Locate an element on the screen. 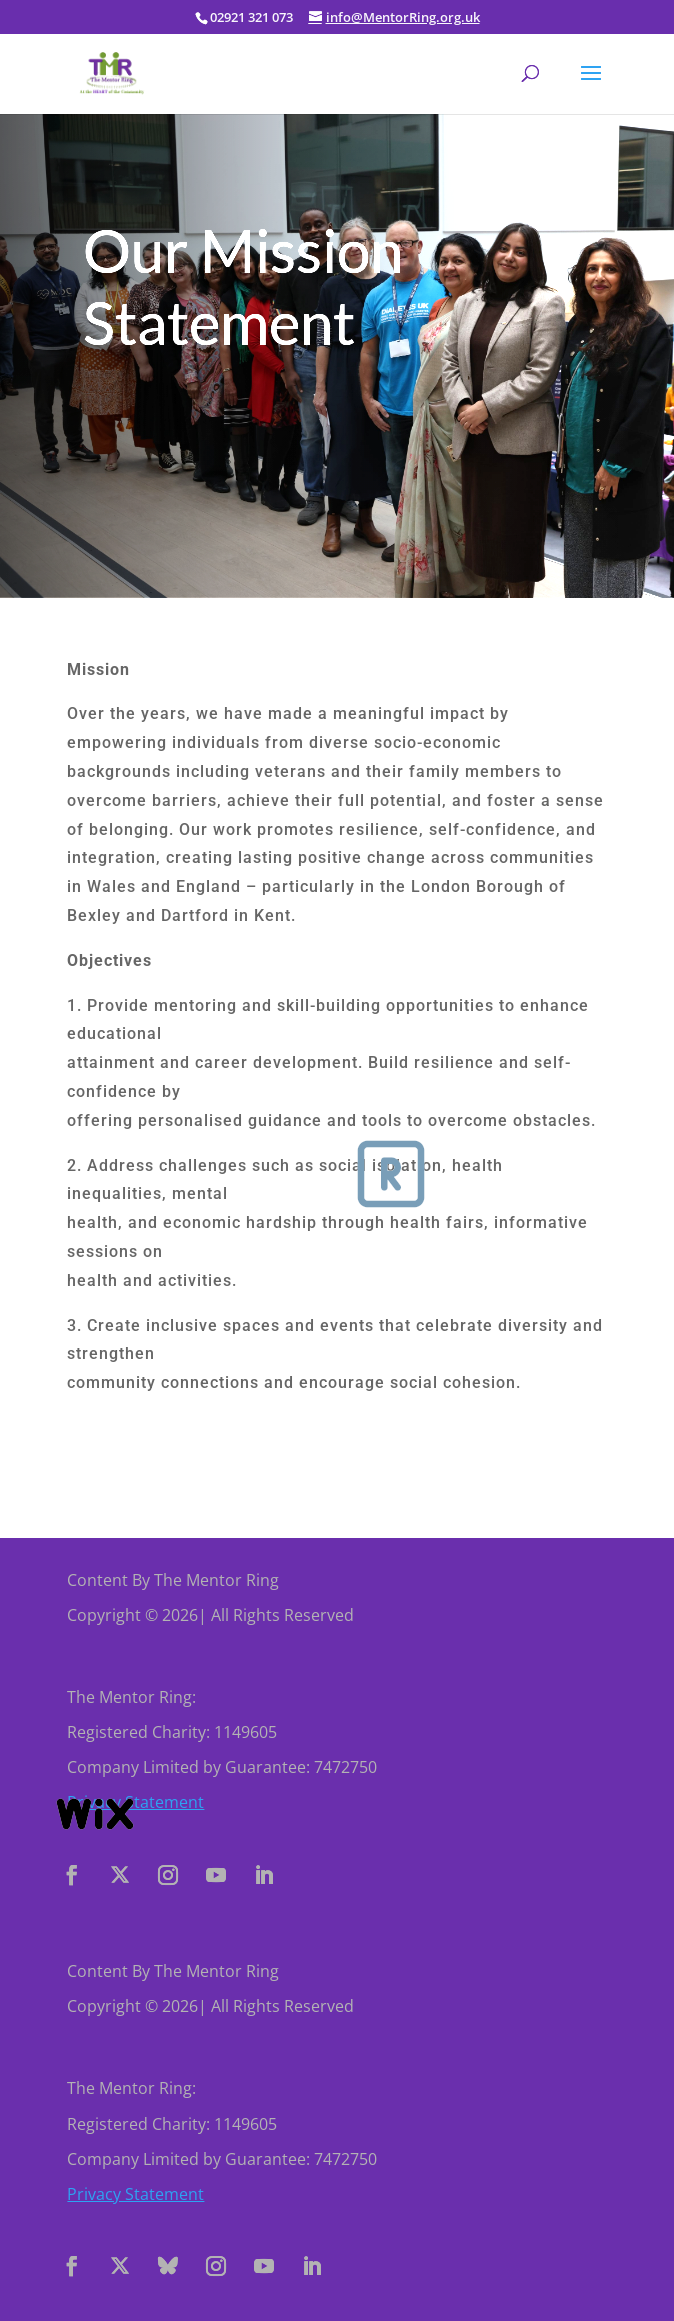 Image resolution: width=674 pixels, height=2321 pixels. link to Wix website builder is located at coordinates (95, 1814).